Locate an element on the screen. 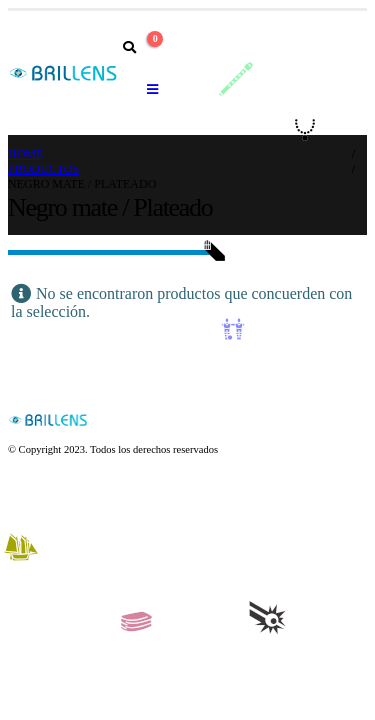 Image resolution: width=375 pixels, height=720 pixels. browse jewelry or accessories category is located at coordinates (305, 130).